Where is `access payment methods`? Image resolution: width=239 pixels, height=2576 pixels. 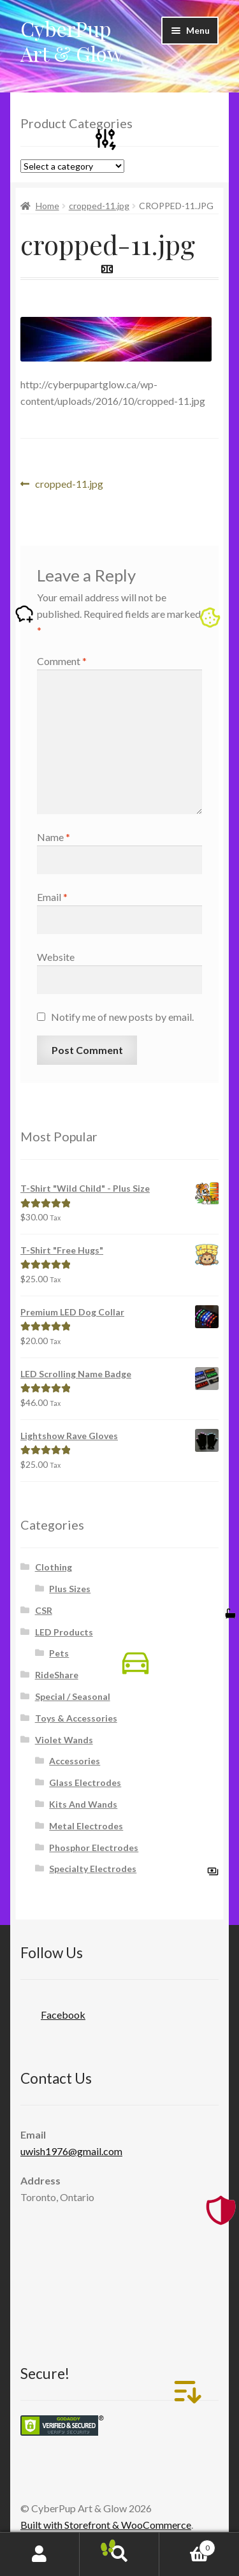 access payment methods is located at coordinates (213, 1871).